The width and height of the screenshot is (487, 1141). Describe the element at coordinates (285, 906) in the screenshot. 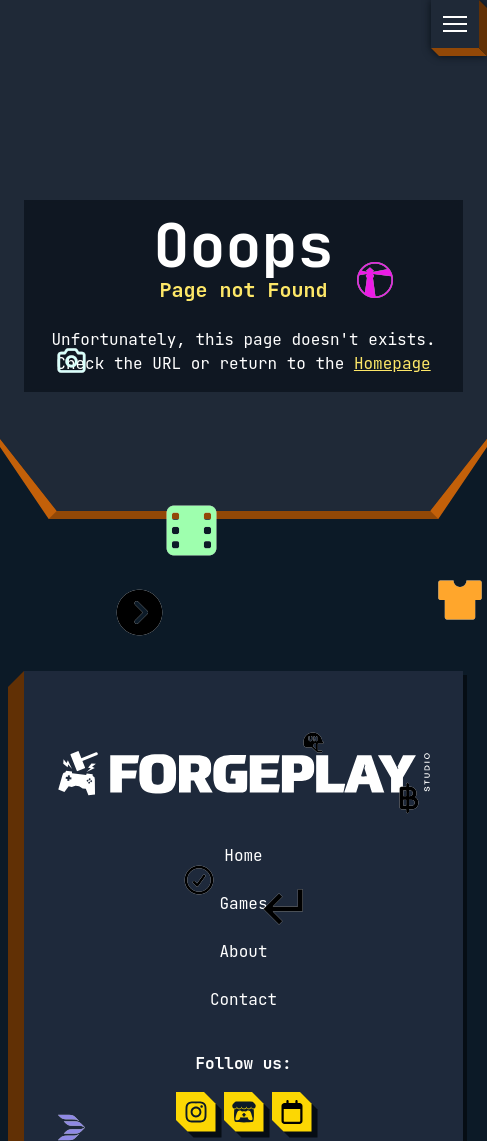

I see `return or go back to previous step` at that location.